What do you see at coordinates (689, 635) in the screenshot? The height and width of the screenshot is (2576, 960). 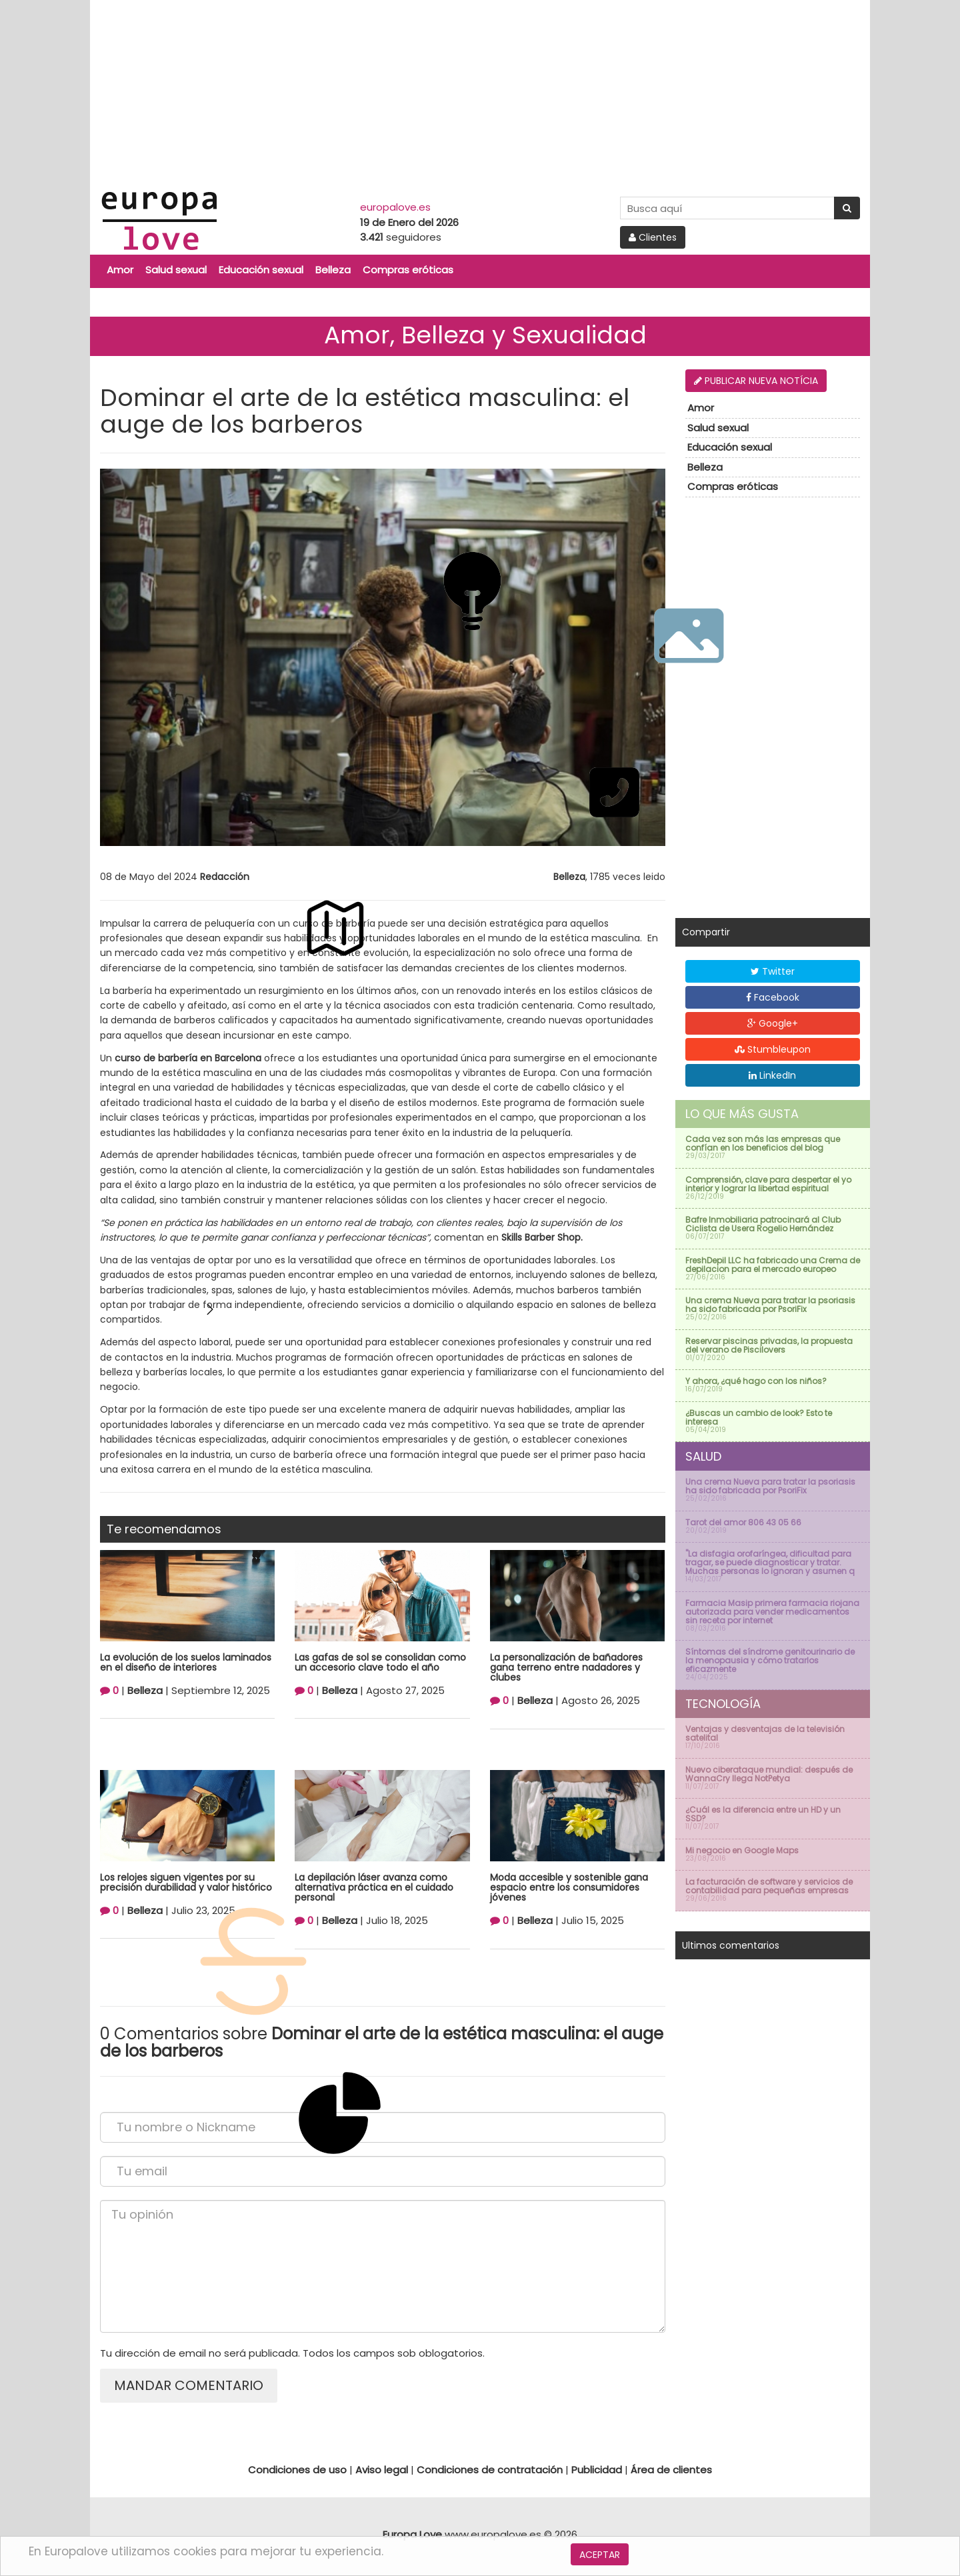 I see `view photo gallery` at bounding box center [689, 635].